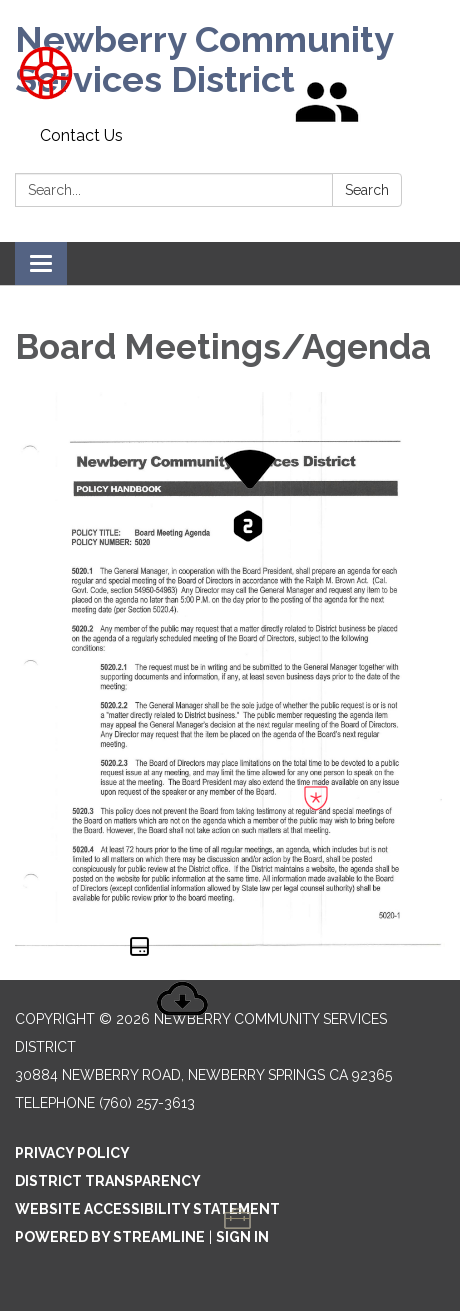 The width and height of the screenshot is (460, 1311). Describe the element at coordinates (182, 998) in the screenshot. I see `download file from cloud storage` at that location.